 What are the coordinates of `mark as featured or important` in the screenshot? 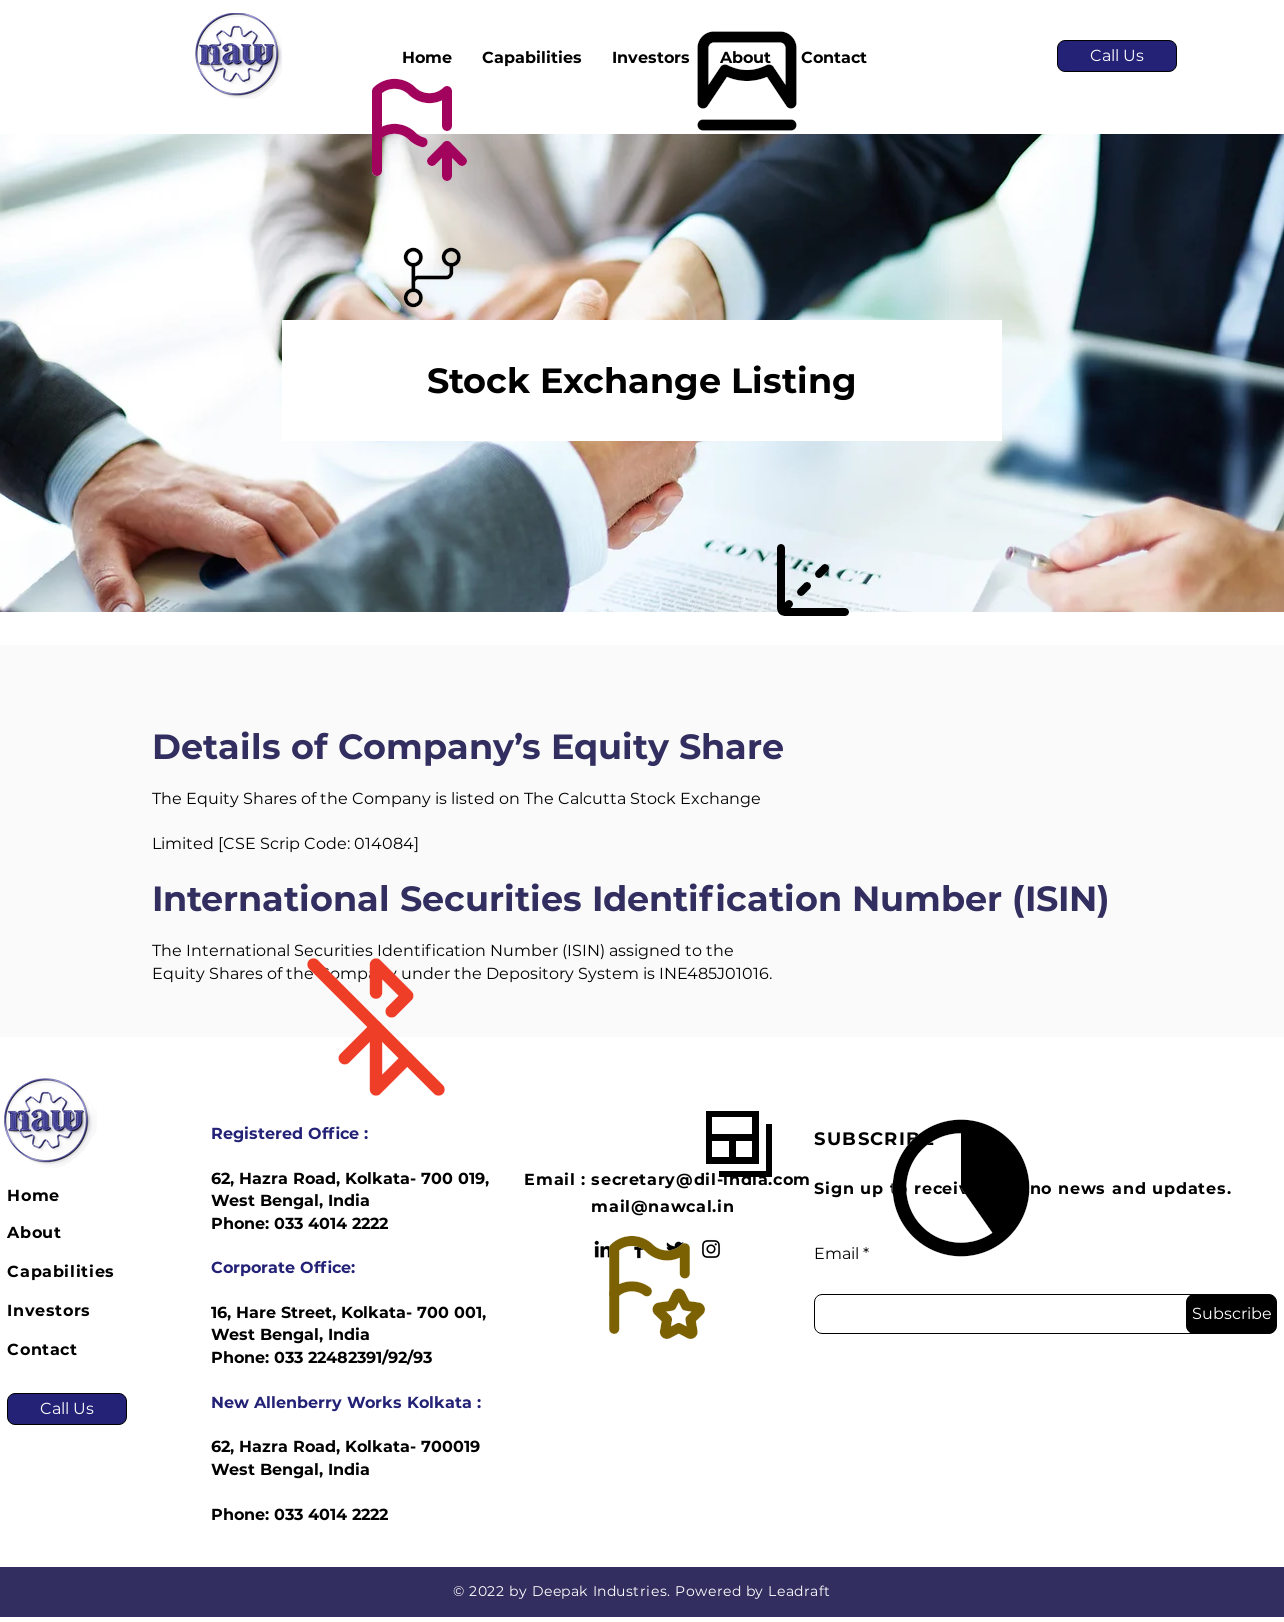 It's located at (649, 1283).